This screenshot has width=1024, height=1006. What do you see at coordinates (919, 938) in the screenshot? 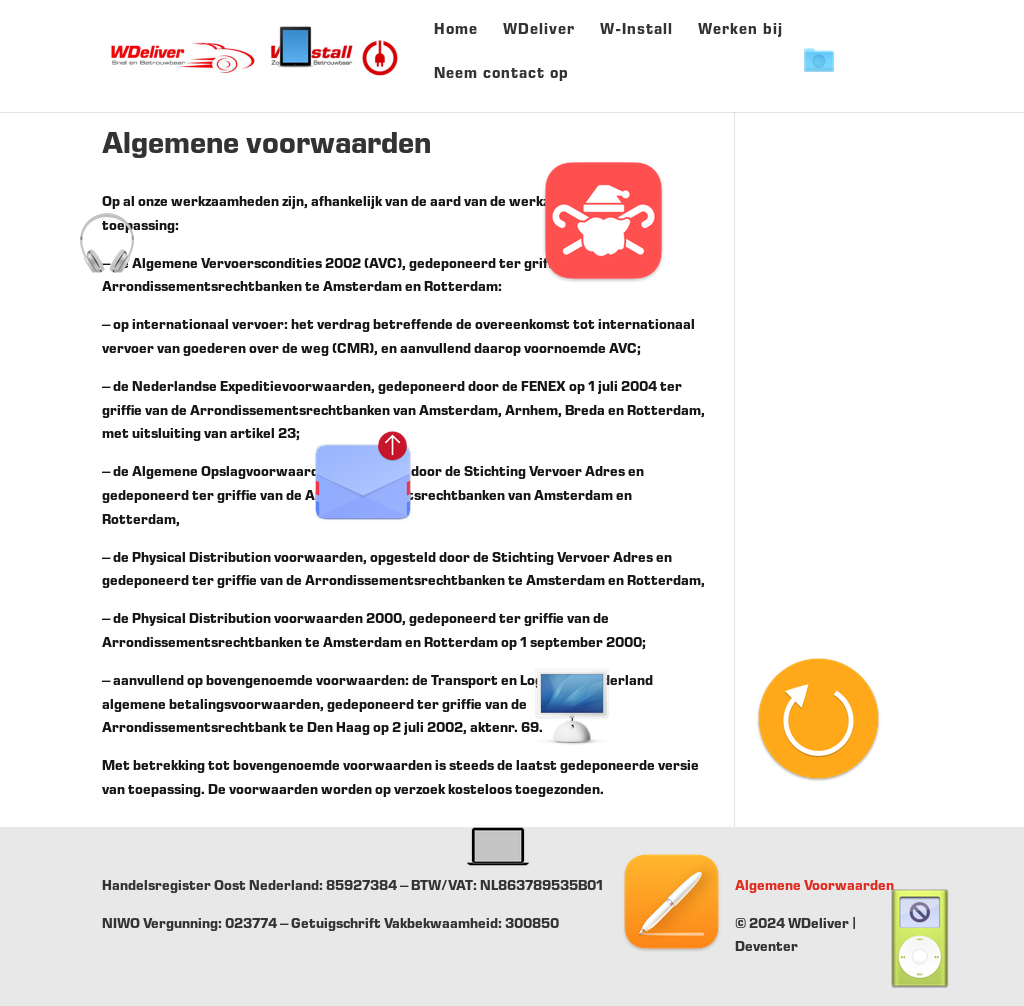
I see `iPod mini device connected in green color` at bounding box center [919, 938].